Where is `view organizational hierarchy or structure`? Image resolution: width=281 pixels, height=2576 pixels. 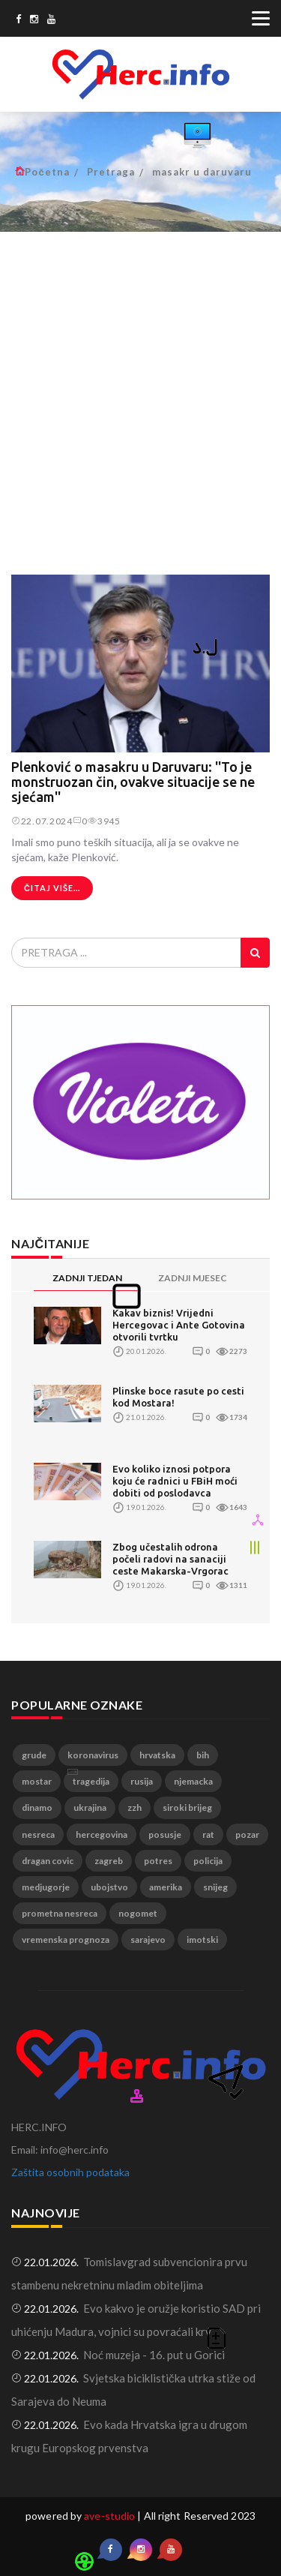
view organizational hierarchy or structure is located at coordinates (258, 1520).